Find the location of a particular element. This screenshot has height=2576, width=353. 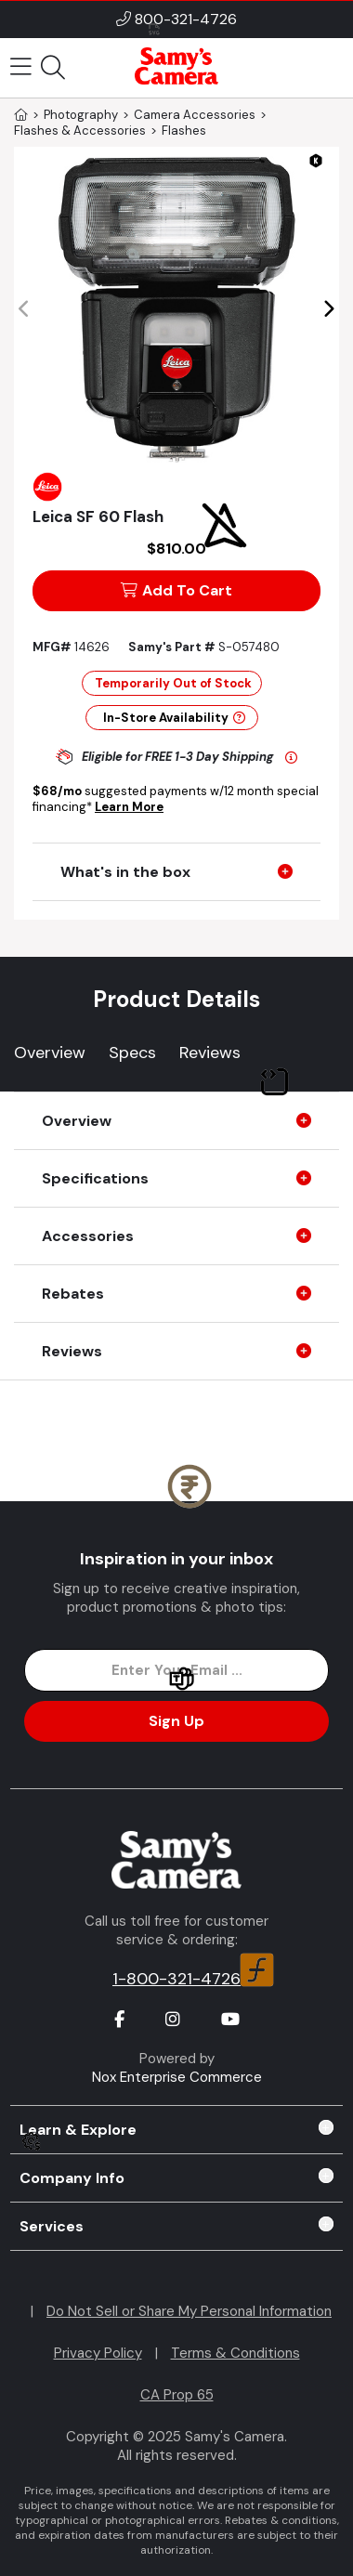

open Microsoft Teams is located at coordinates (181, 1679).